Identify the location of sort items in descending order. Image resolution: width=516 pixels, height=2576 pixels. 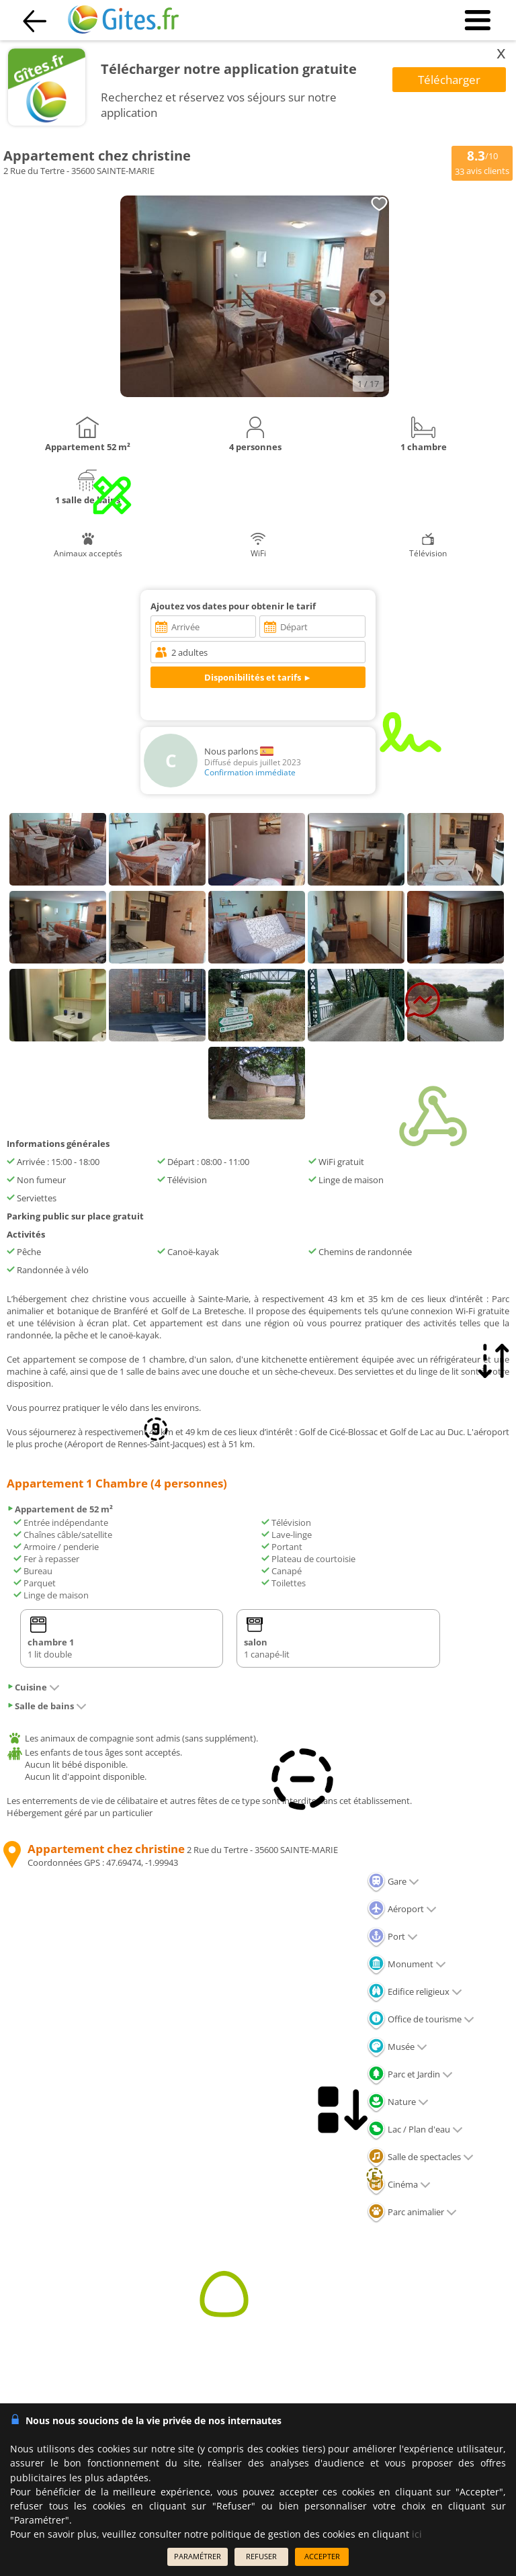
(341, 2110).